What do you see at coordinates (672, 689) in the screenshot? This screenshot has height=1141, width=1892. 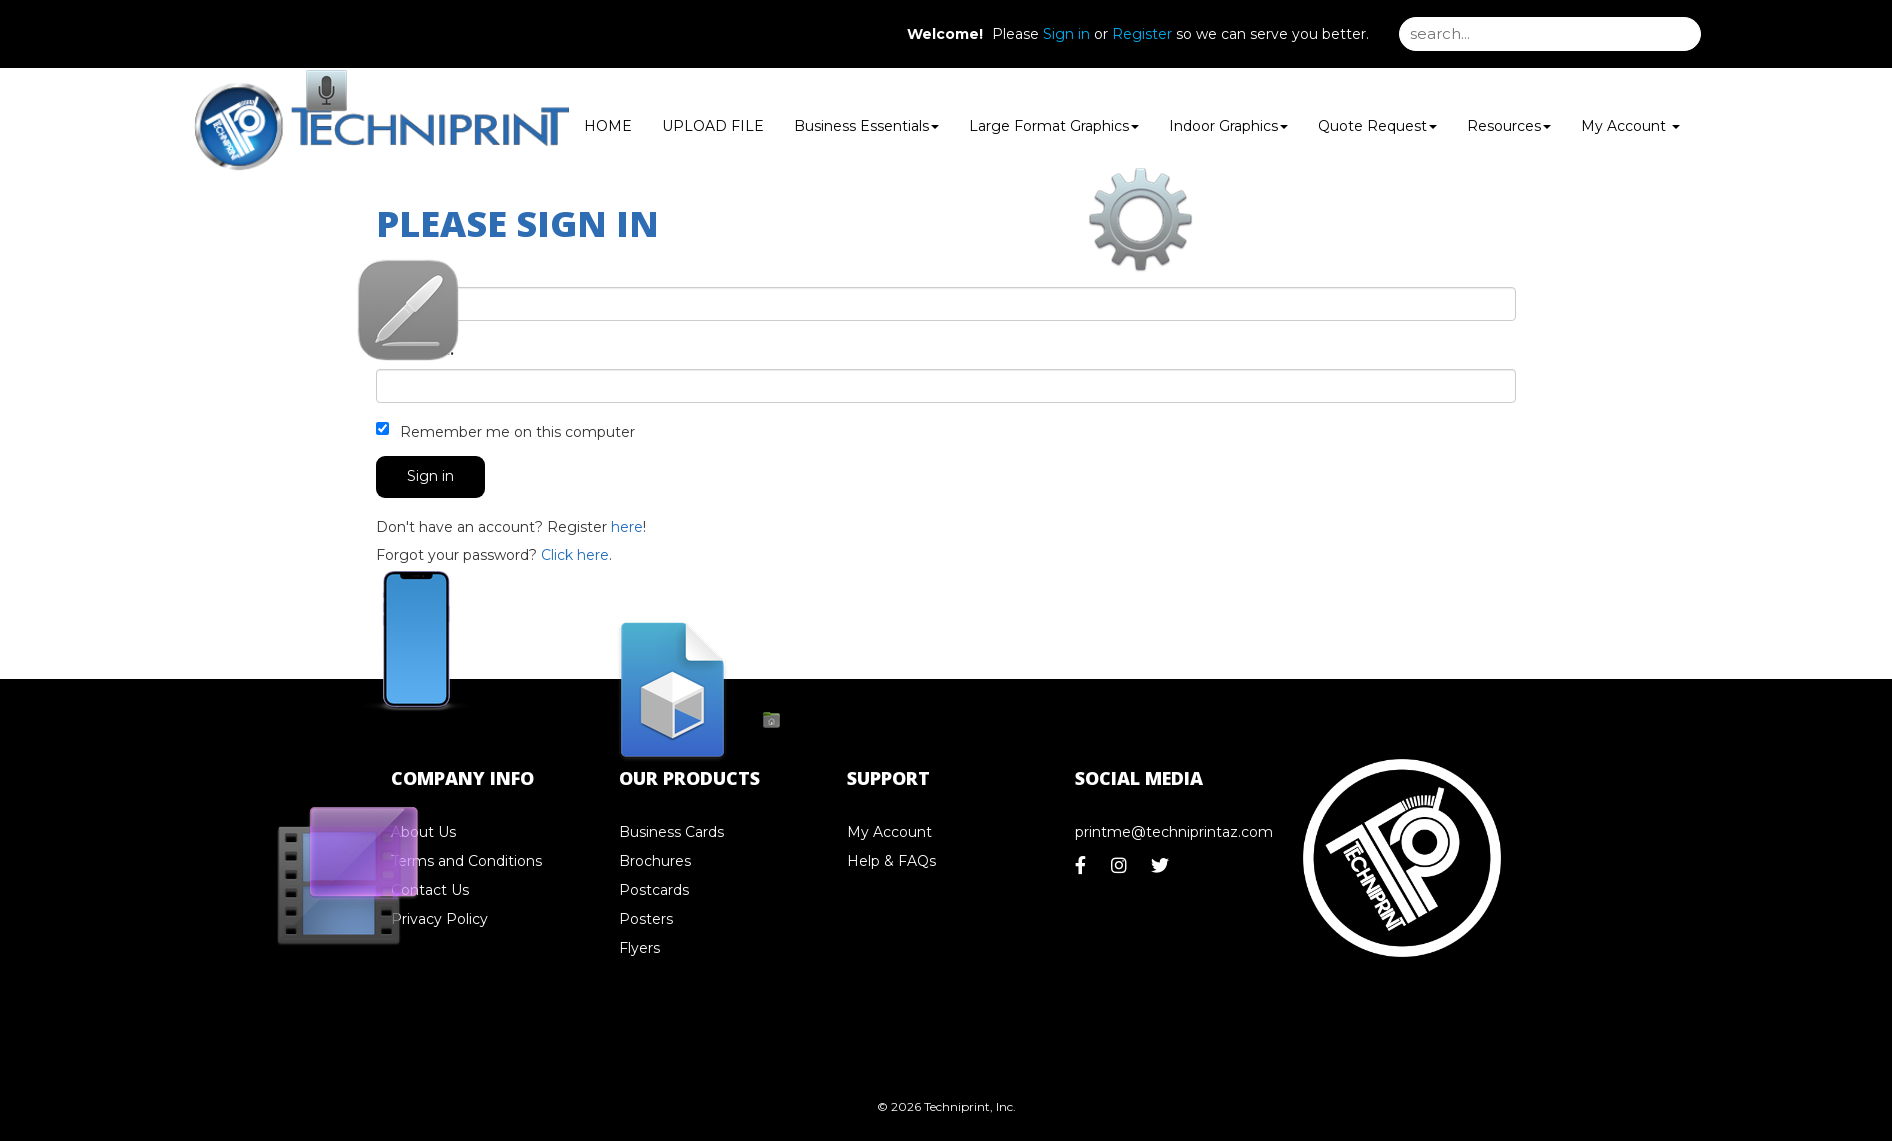 I see `flatpak application reference file` at bounding box center [672, 689].